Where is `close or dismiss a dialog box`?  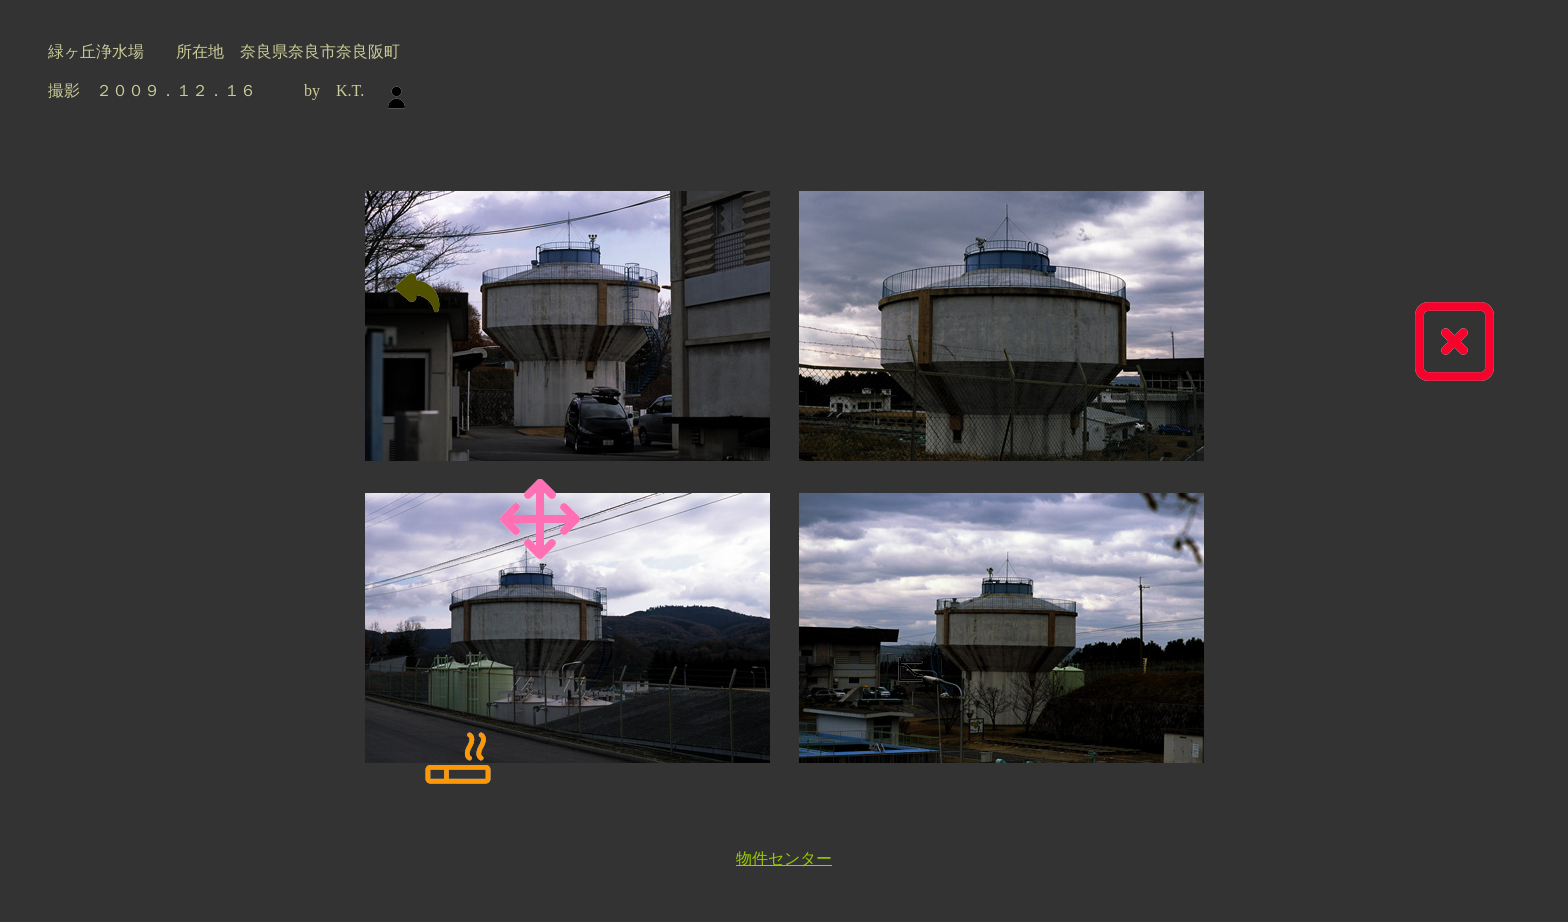
close or dismiss a dialog box is located at coordinates (1454, 341).